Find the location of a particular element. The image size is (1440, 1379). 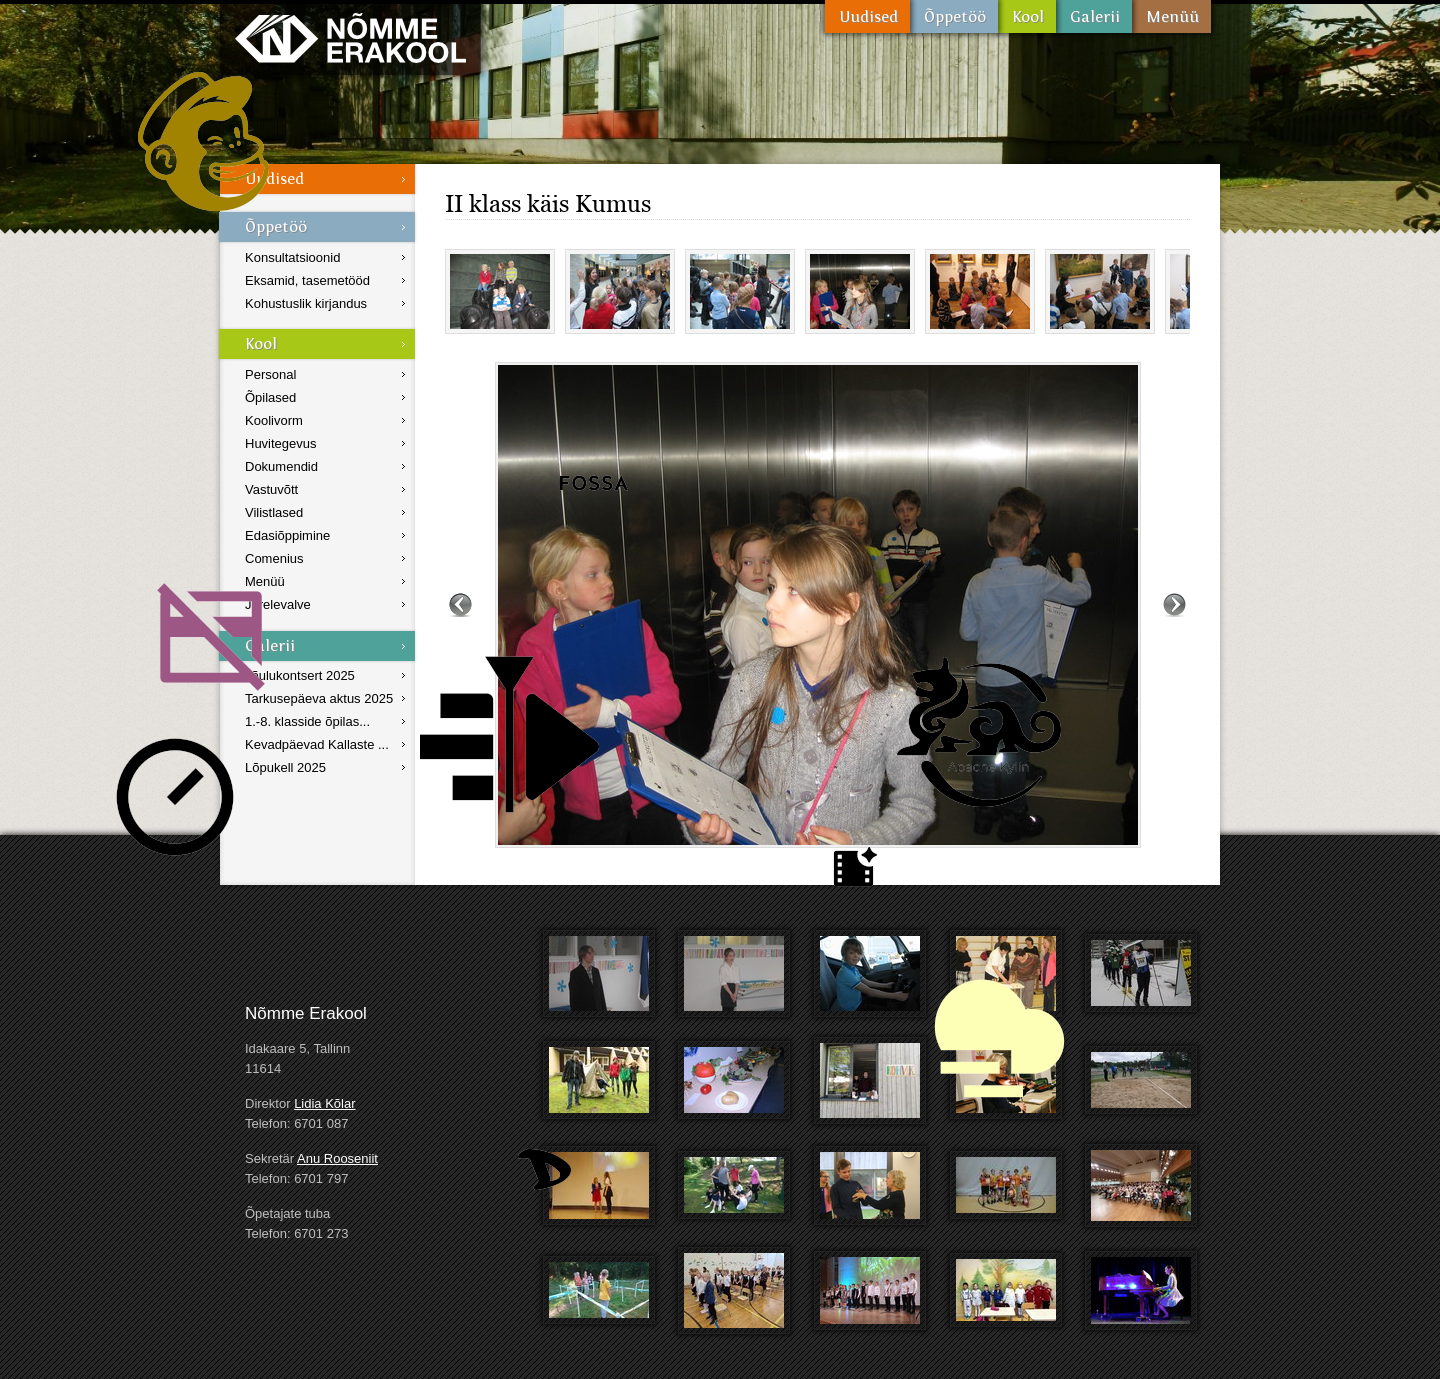

open mailchimp email marketing platform is located at coordinates (203, 141).